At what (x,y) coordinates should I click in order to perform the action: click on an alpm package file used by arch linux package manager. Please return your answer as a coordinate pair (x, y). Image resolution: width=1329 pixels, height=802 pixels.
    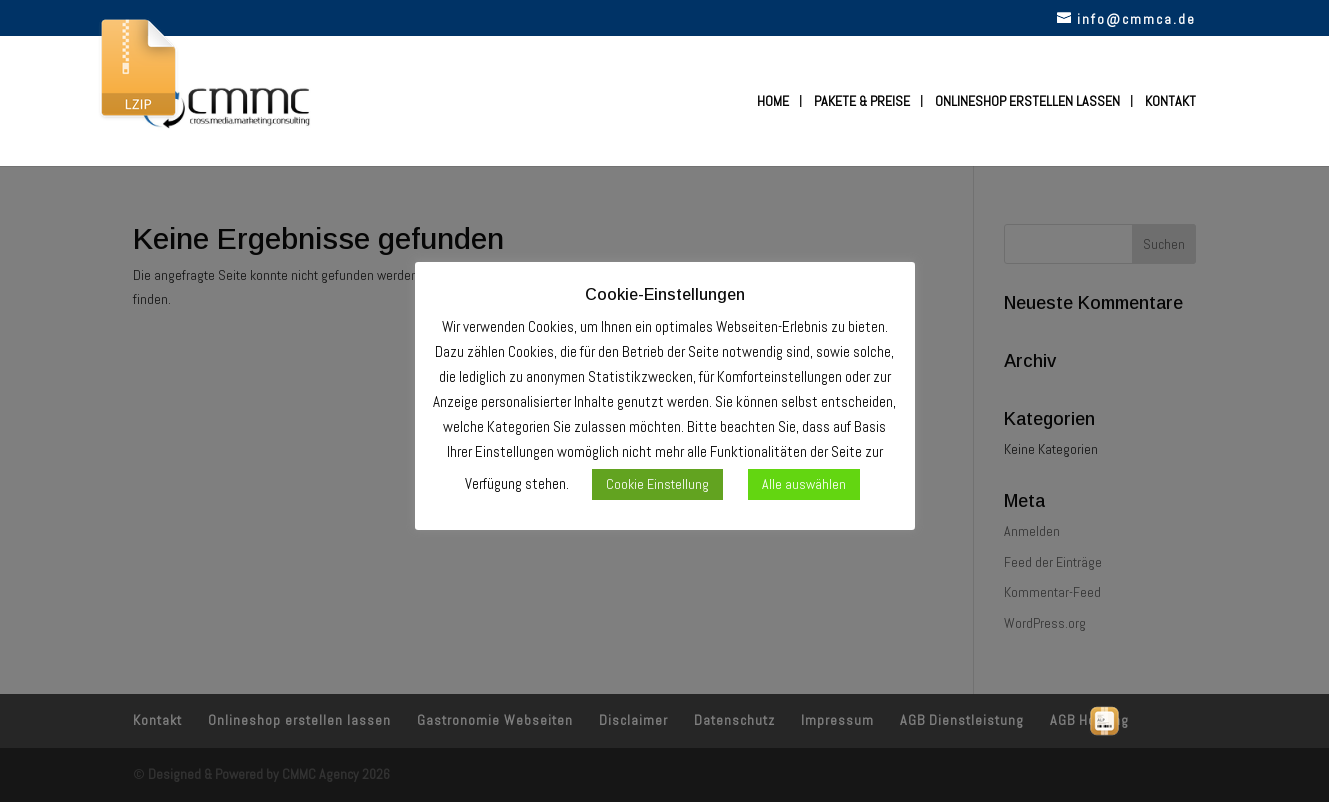
    Looking at the image, I should click on (1104, 721).